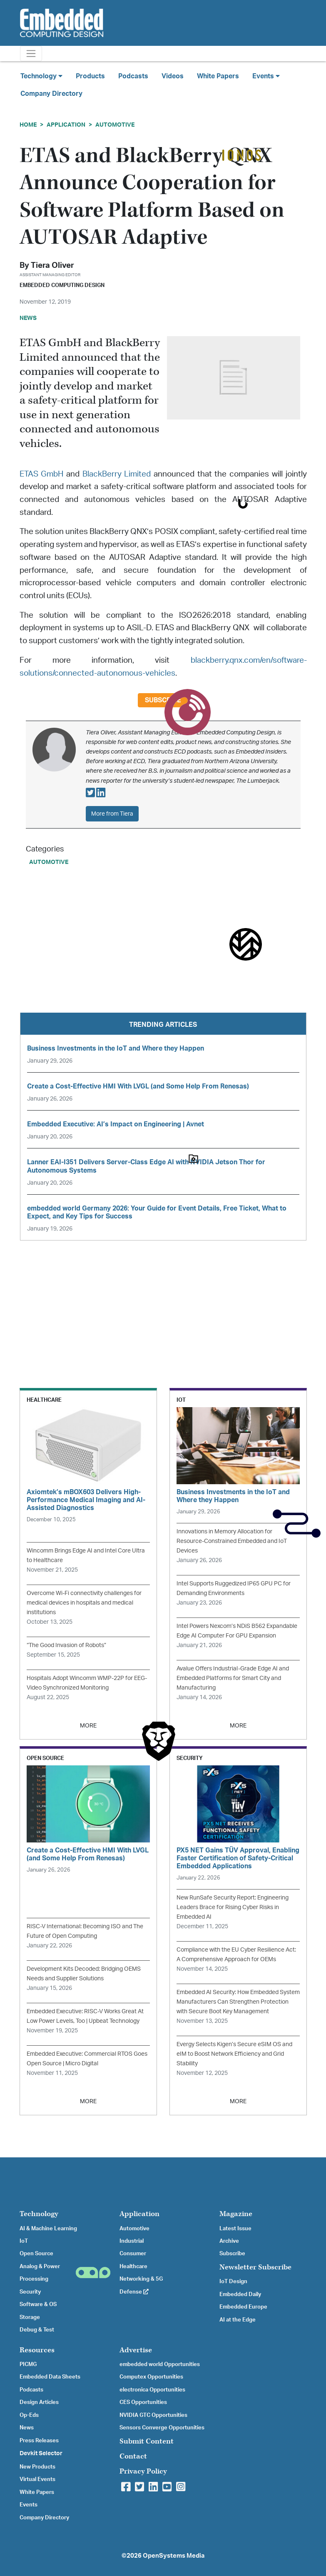 This screenshot has width=326, height=2576. What do you see at coordinates (243, 504) in the screenshot?
I see `ubiquiti networks company logo` at bounding box center [243, 504].